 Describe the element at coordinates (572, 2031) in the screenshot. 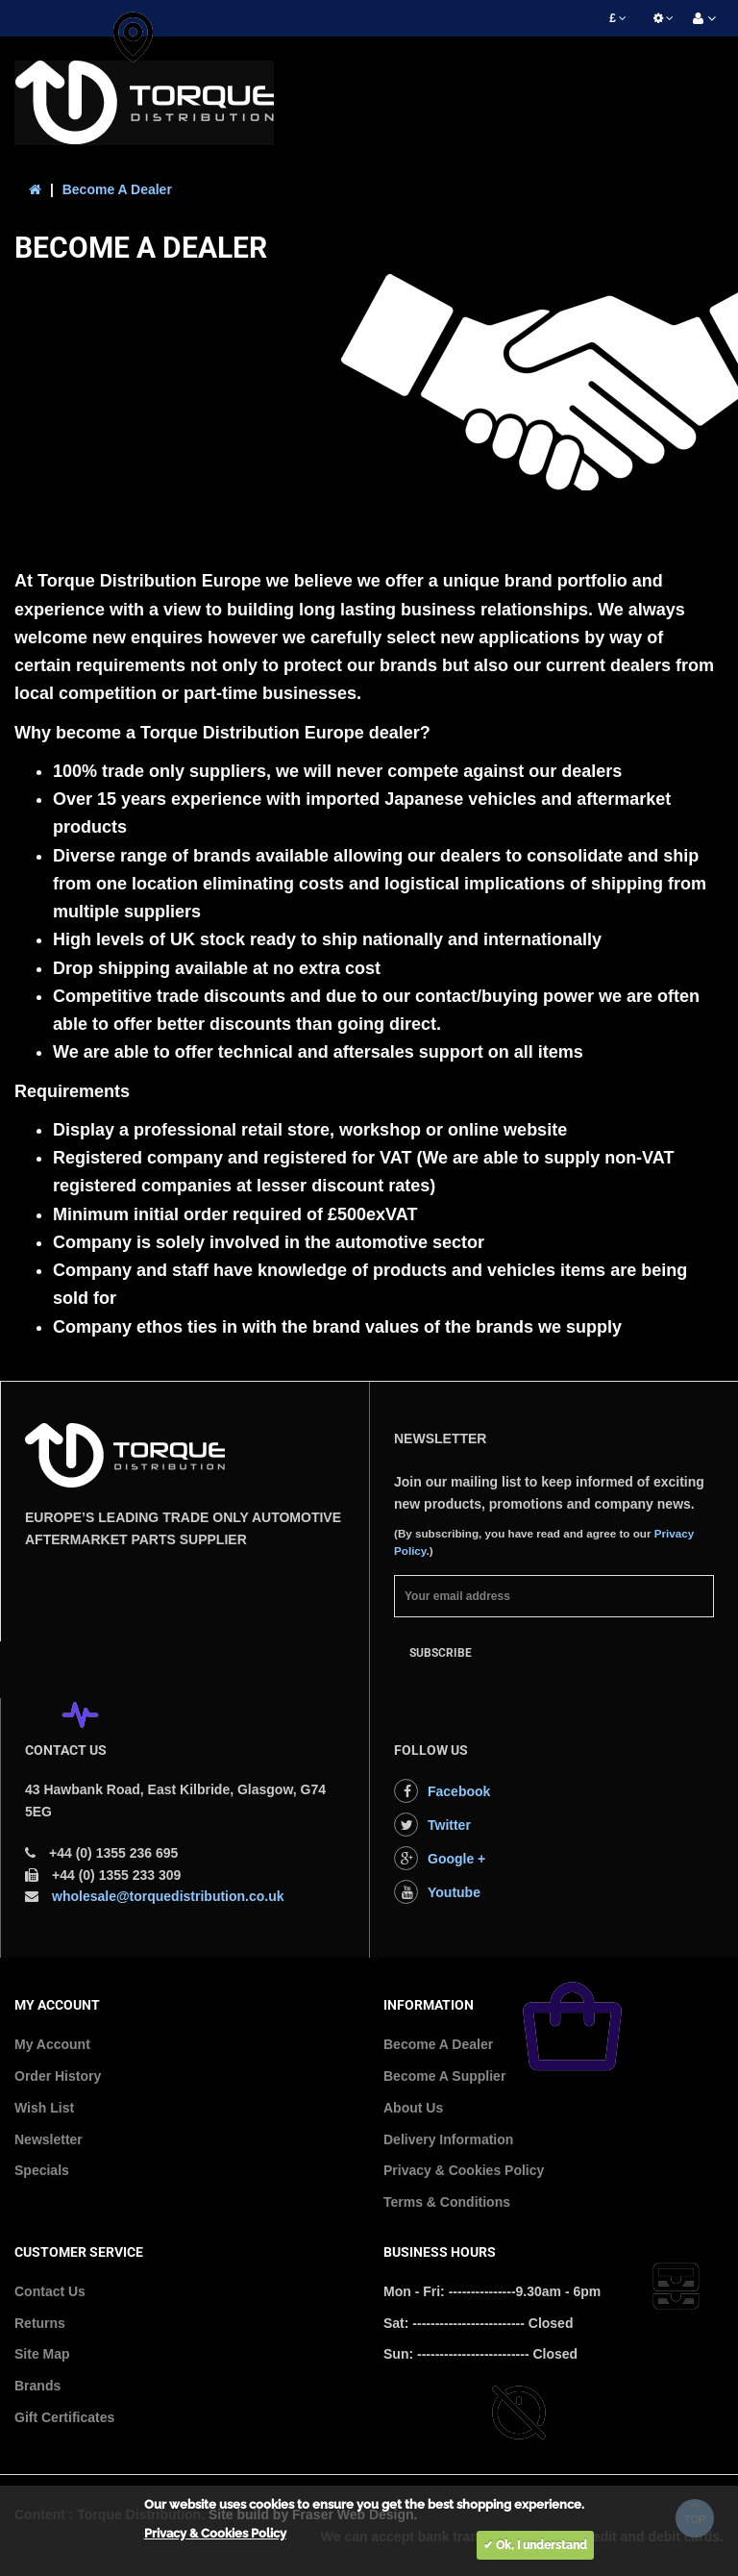

I see `view your shopping bag` at that location.